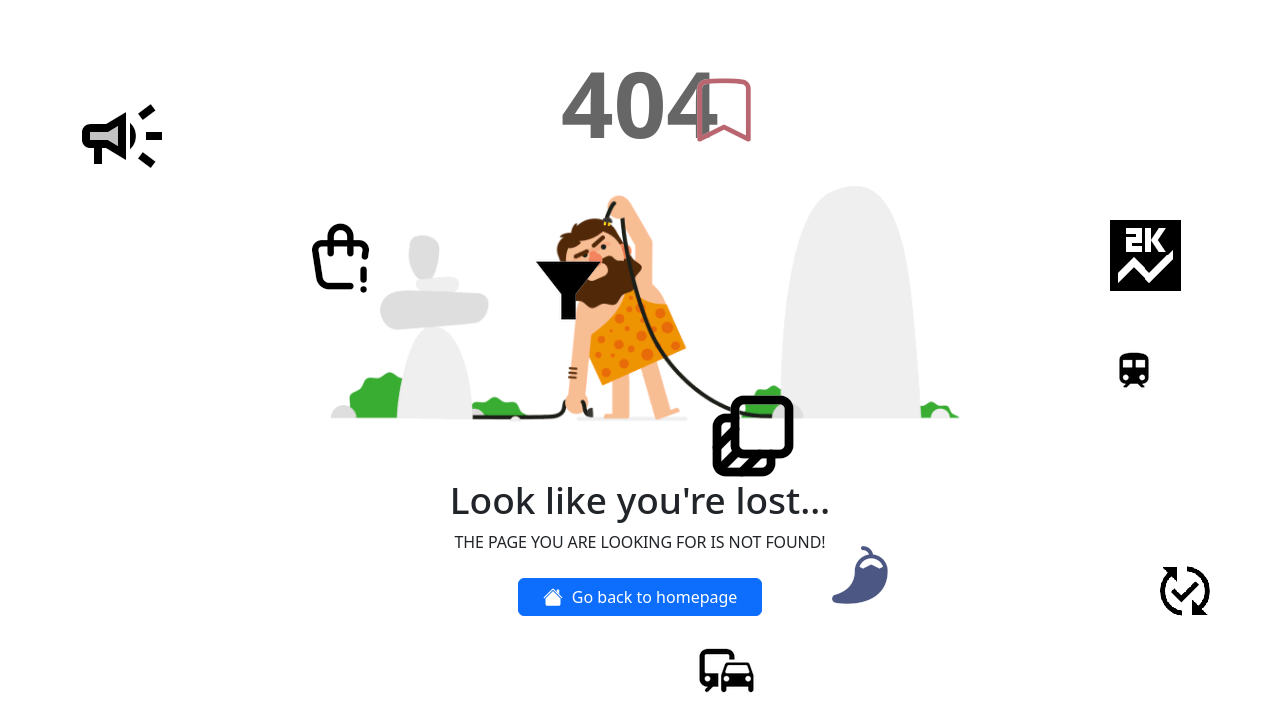  Describe the element at coordinates (1145, 255) in the screenshot. I see `view score or performance metrics` at that location.